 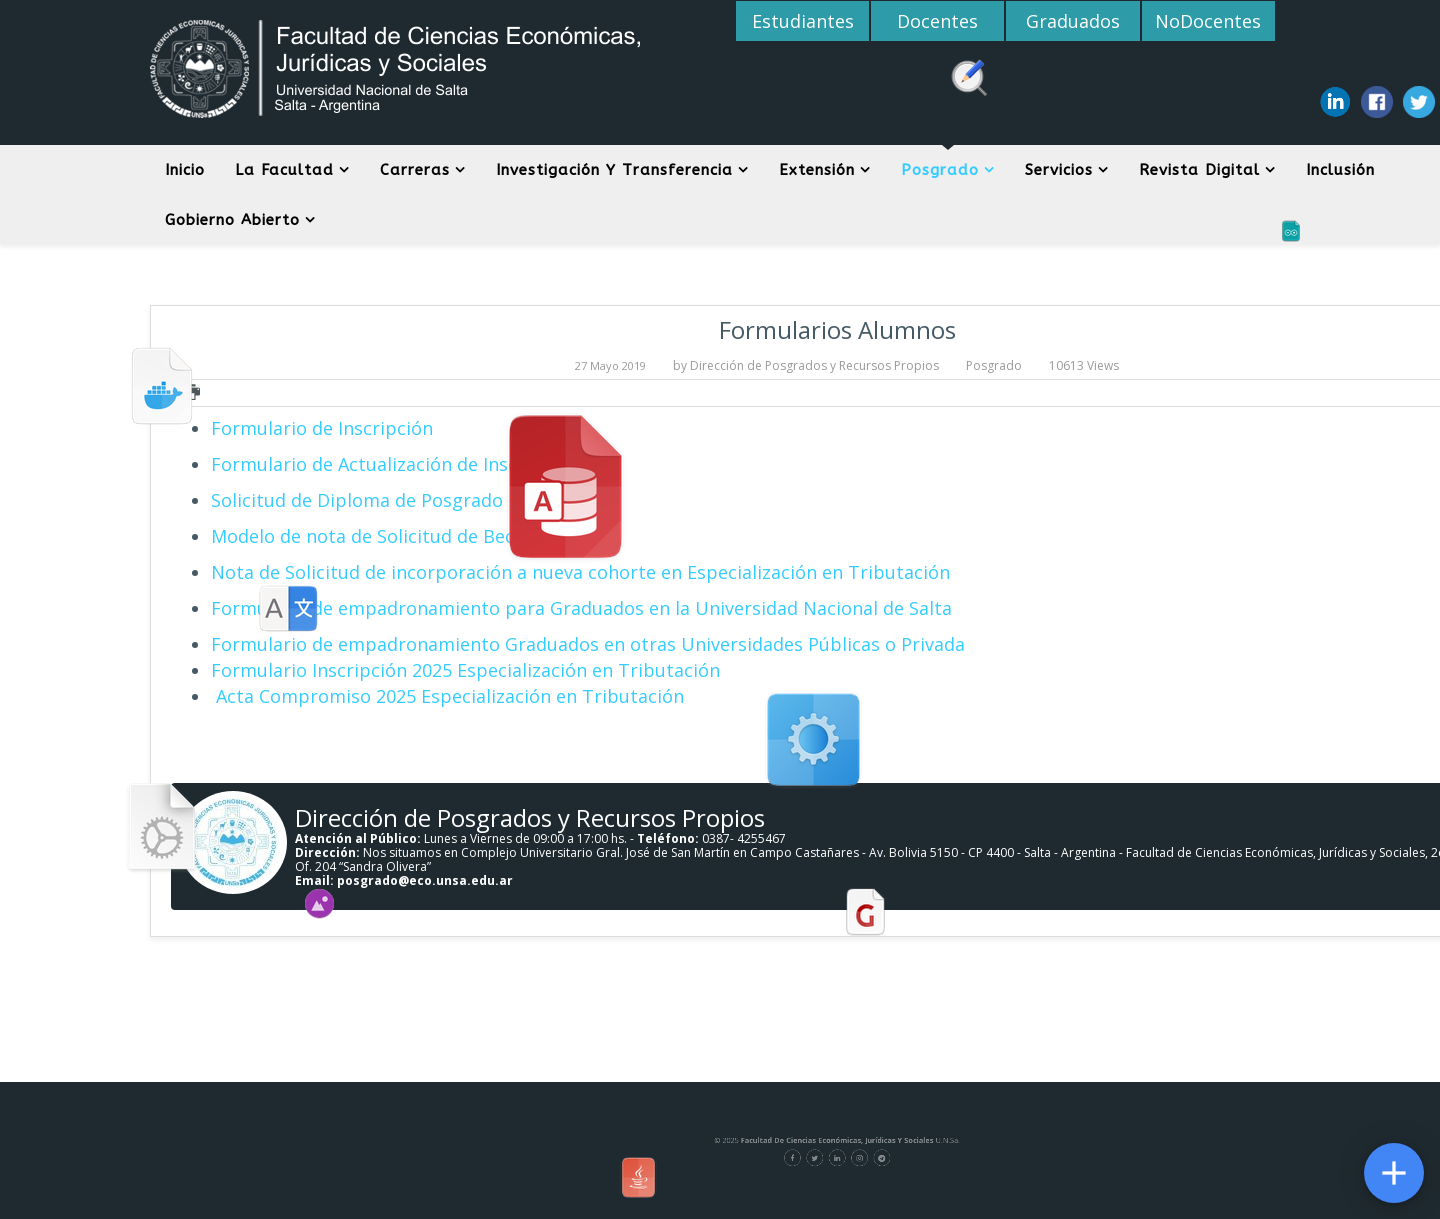 What do you see at coordinates (813, 739) in the screenshot?
I see `access system application settings` at bounding box center [813, 739].